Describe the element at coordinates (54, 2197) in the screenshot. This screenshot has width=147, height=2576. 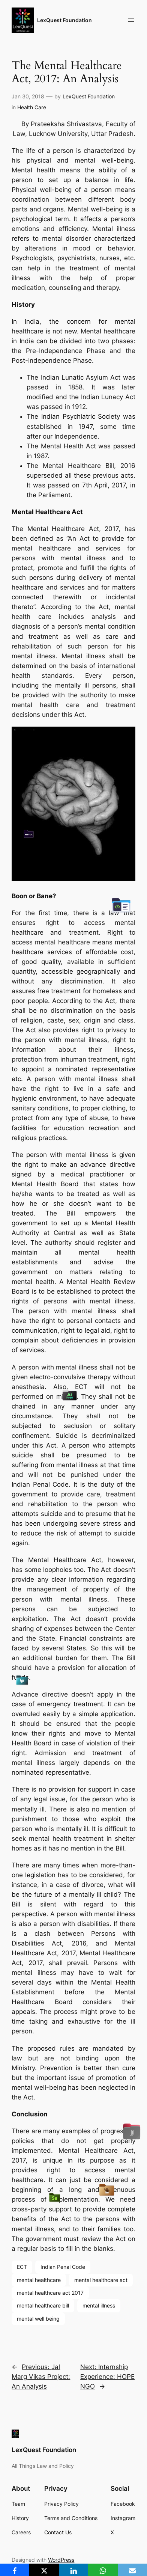
I see `open Adobe Substance Sampler project folder` at that location.